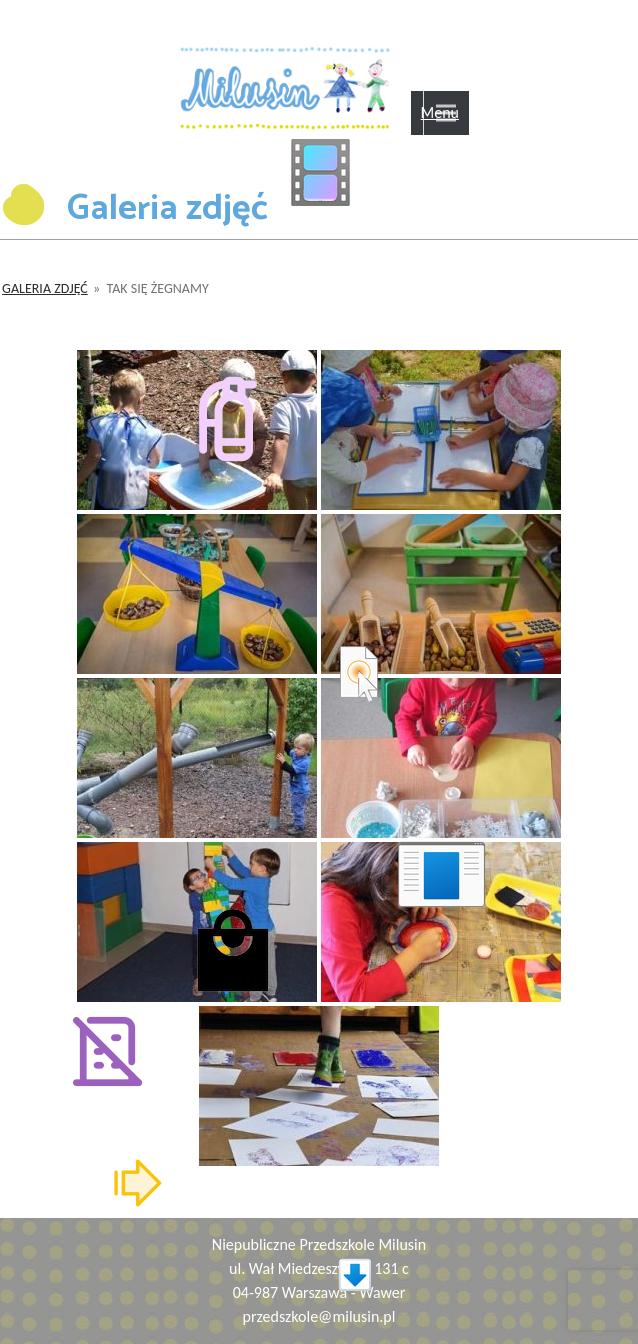  I want to click on download in progress indicator, so click(330, 1250).